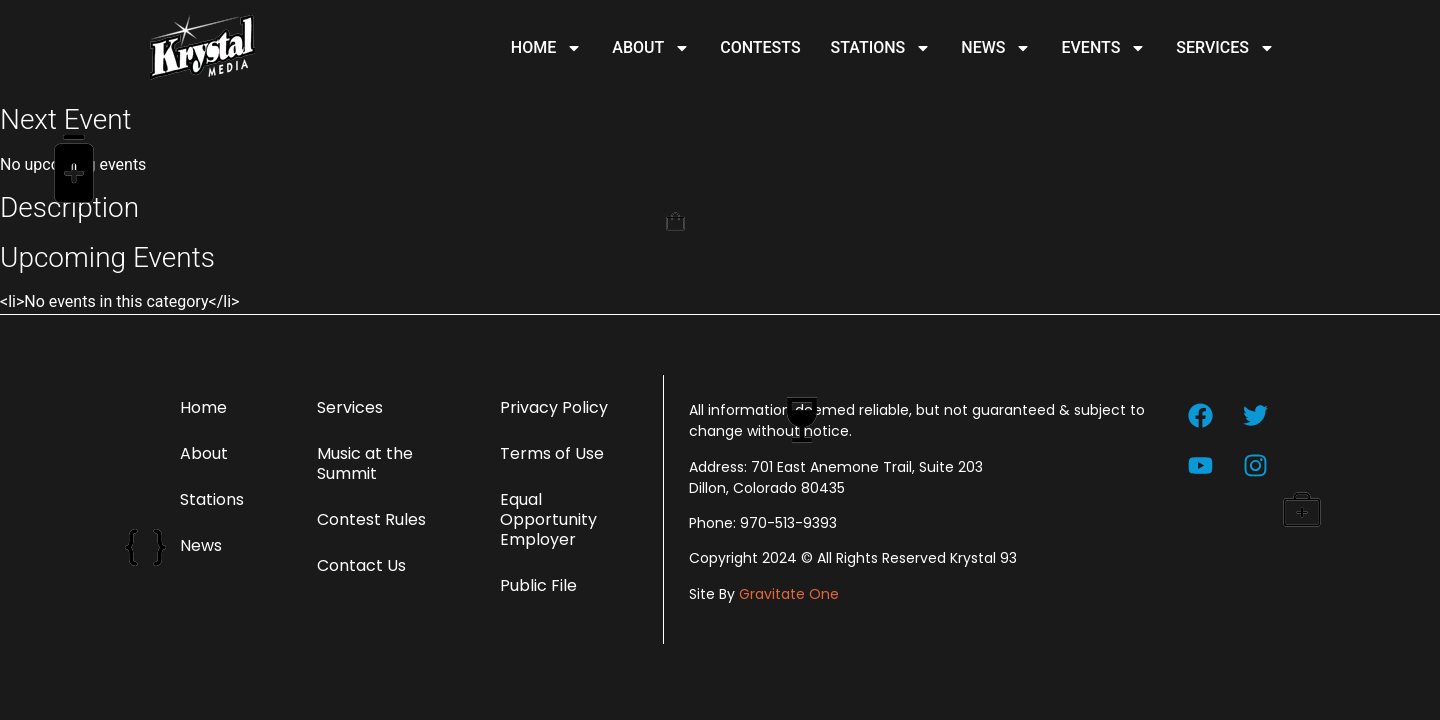  What do you see at coordinates (802, 420) in the screenshot?
I see `find nearby wine bars or restaurants` at bounding box center [802, 420].